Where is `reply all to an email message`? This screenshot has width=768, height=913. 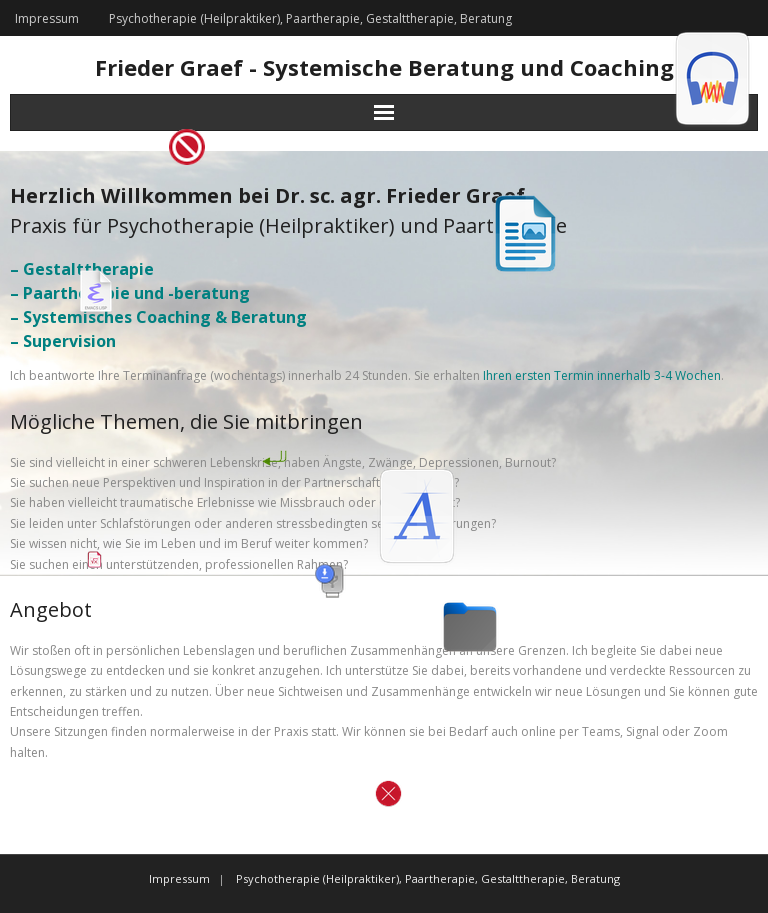
reply all to an email message is located at coordinates (274, 458).